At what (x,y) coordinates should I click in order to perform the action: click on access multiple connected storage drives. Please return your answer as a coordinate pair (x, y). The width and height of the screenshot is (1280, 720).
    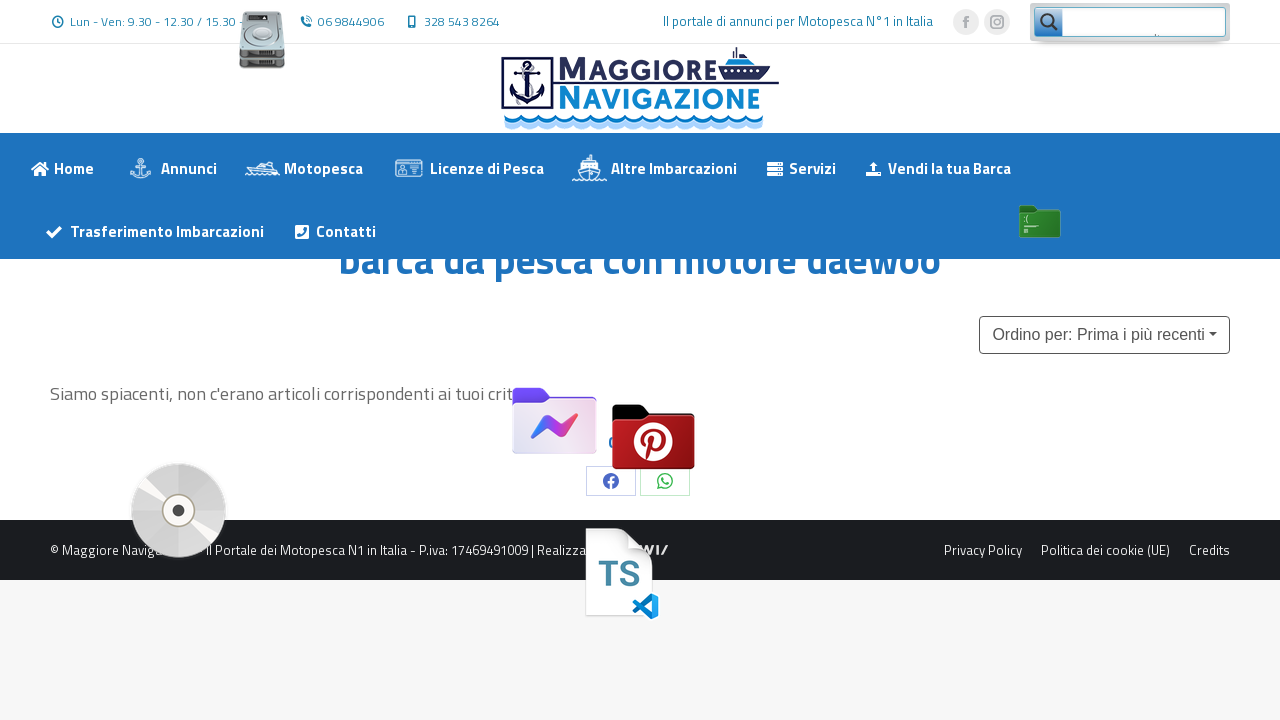
    Looking at the image, I should click on (262, 40).